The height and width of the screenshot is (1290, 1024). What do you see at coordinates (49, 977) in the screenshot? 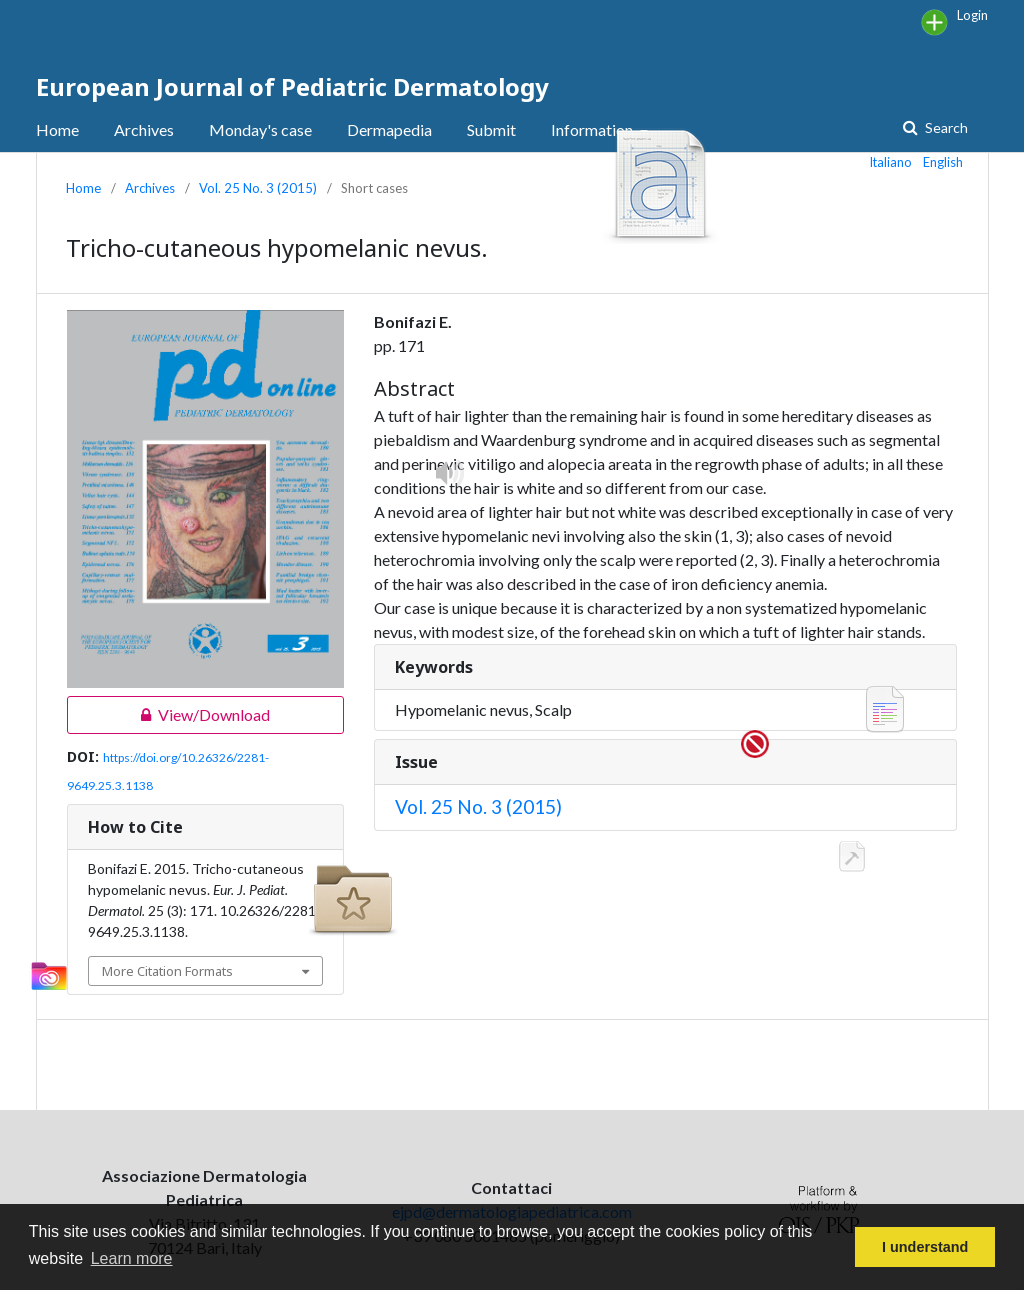
I see `open adobe creative cloud files folder` at bounding box center [49, 977].